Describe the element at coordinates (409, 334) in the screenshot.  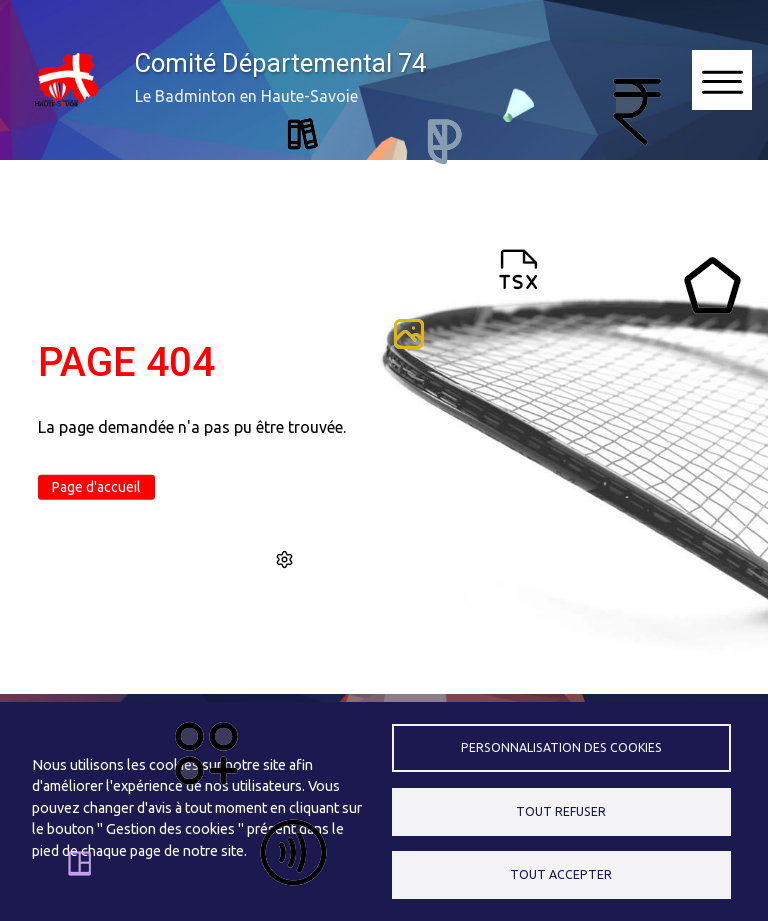
I see `view photos or images` at that location.